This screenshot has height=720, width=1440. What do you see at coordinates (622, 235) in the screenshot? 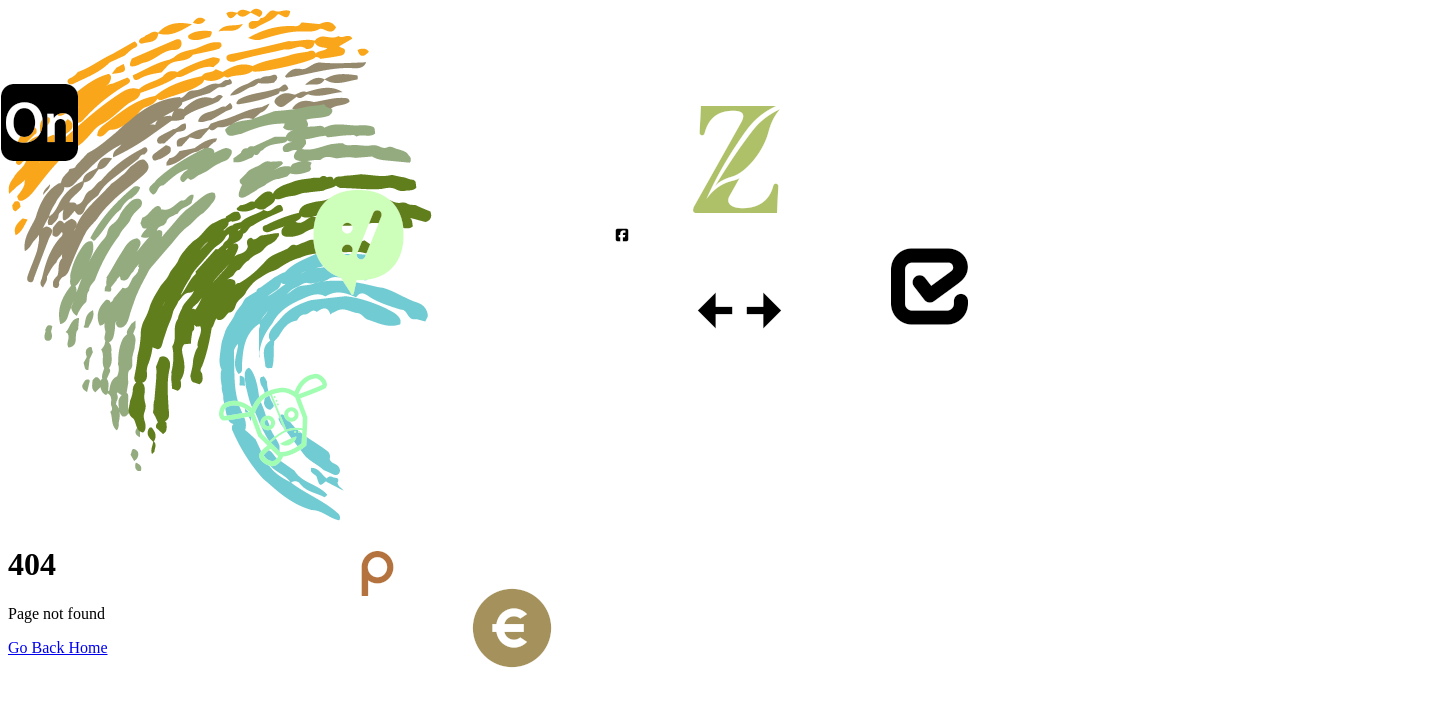
I see `share to facebook` at bounding box center [622, 235].